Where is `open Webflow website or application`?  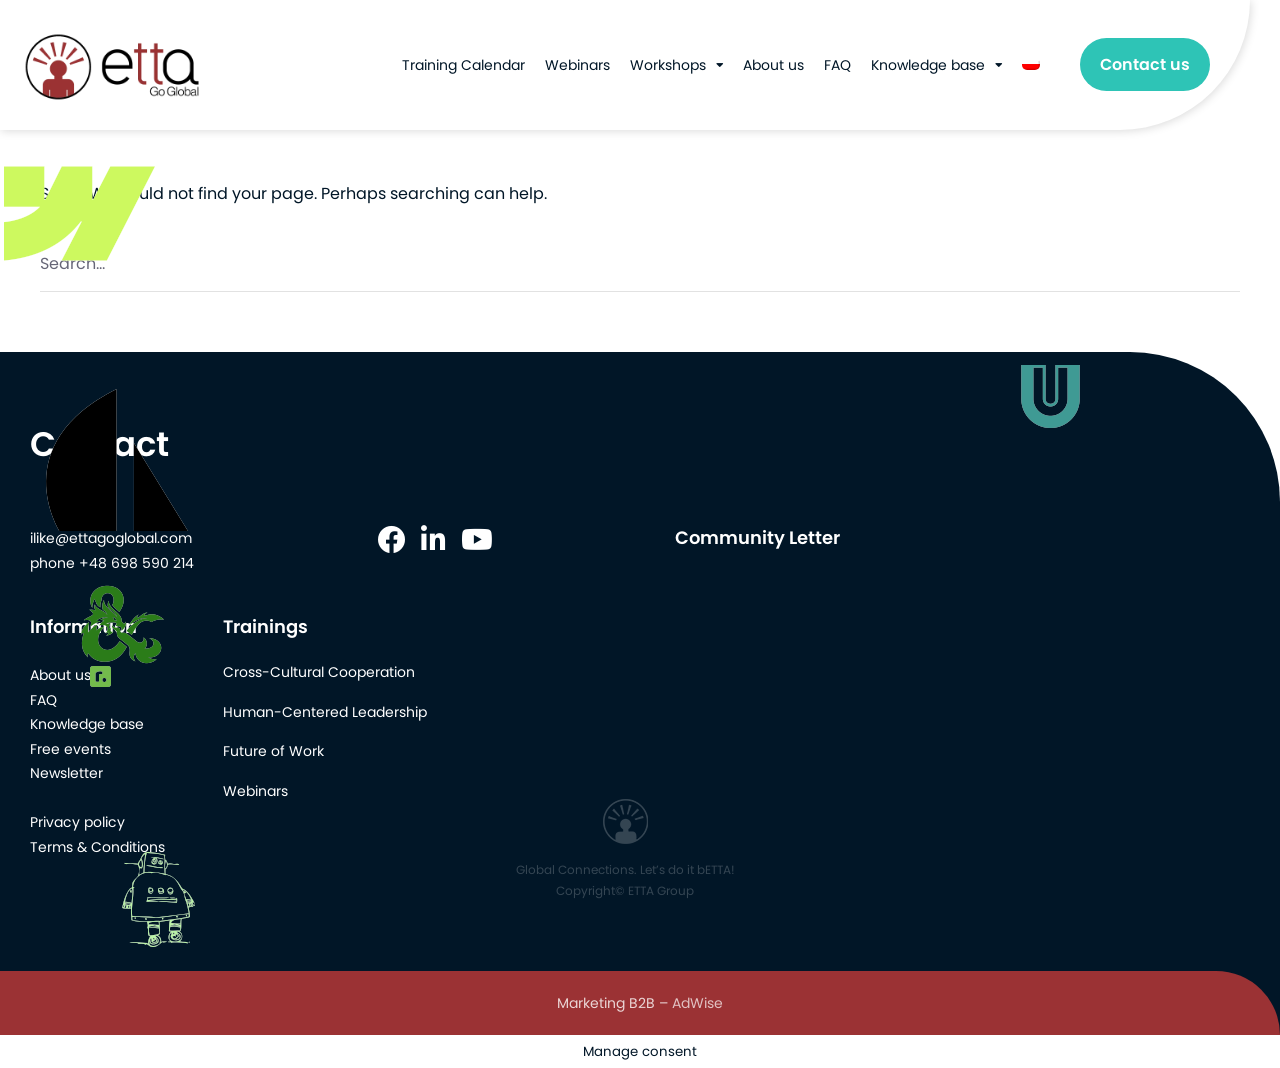 open Webflow website or application is located at coordinates (79, 213).